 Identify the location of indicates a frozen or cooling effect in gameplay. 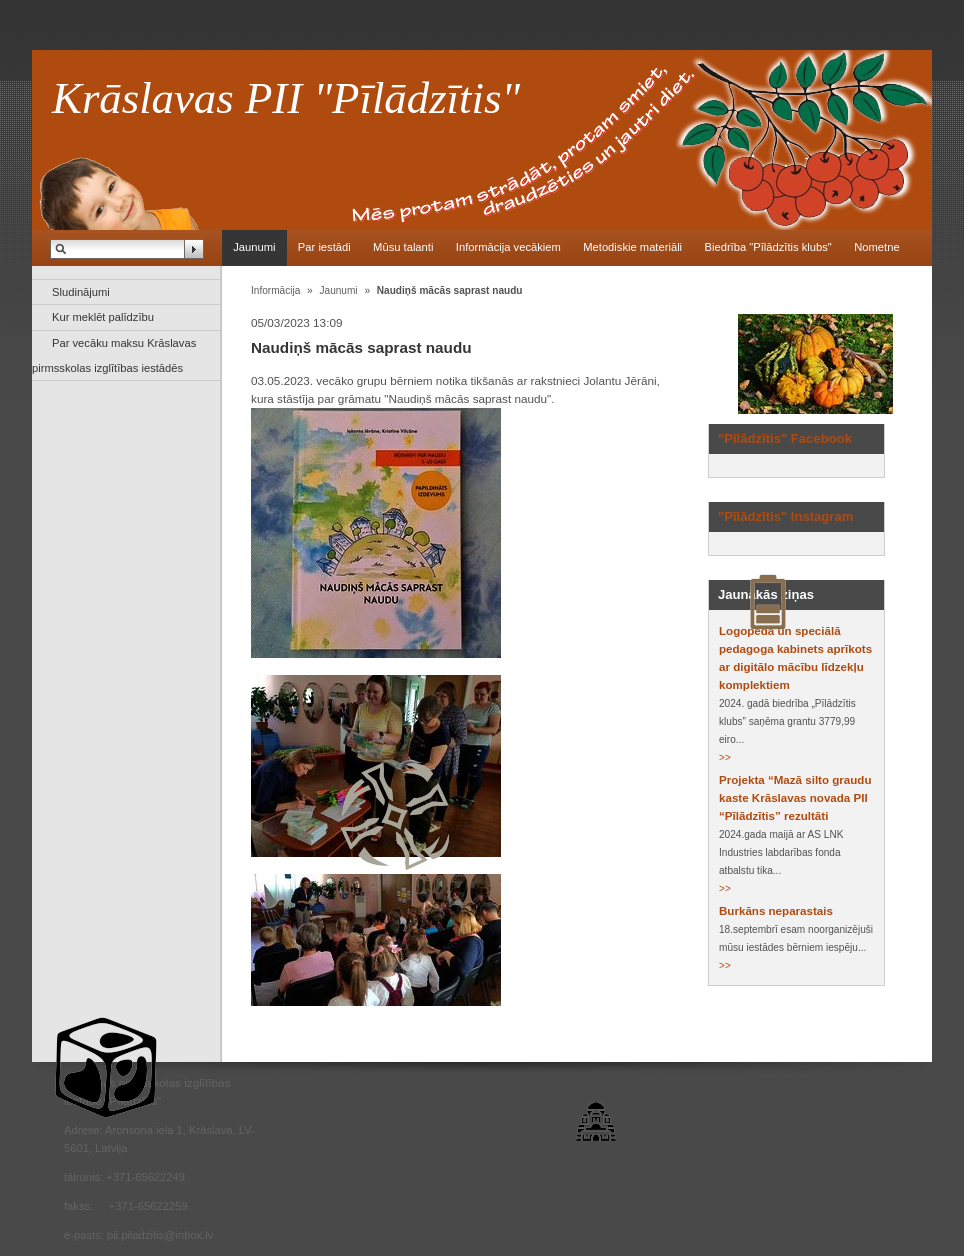
(106, 1067).